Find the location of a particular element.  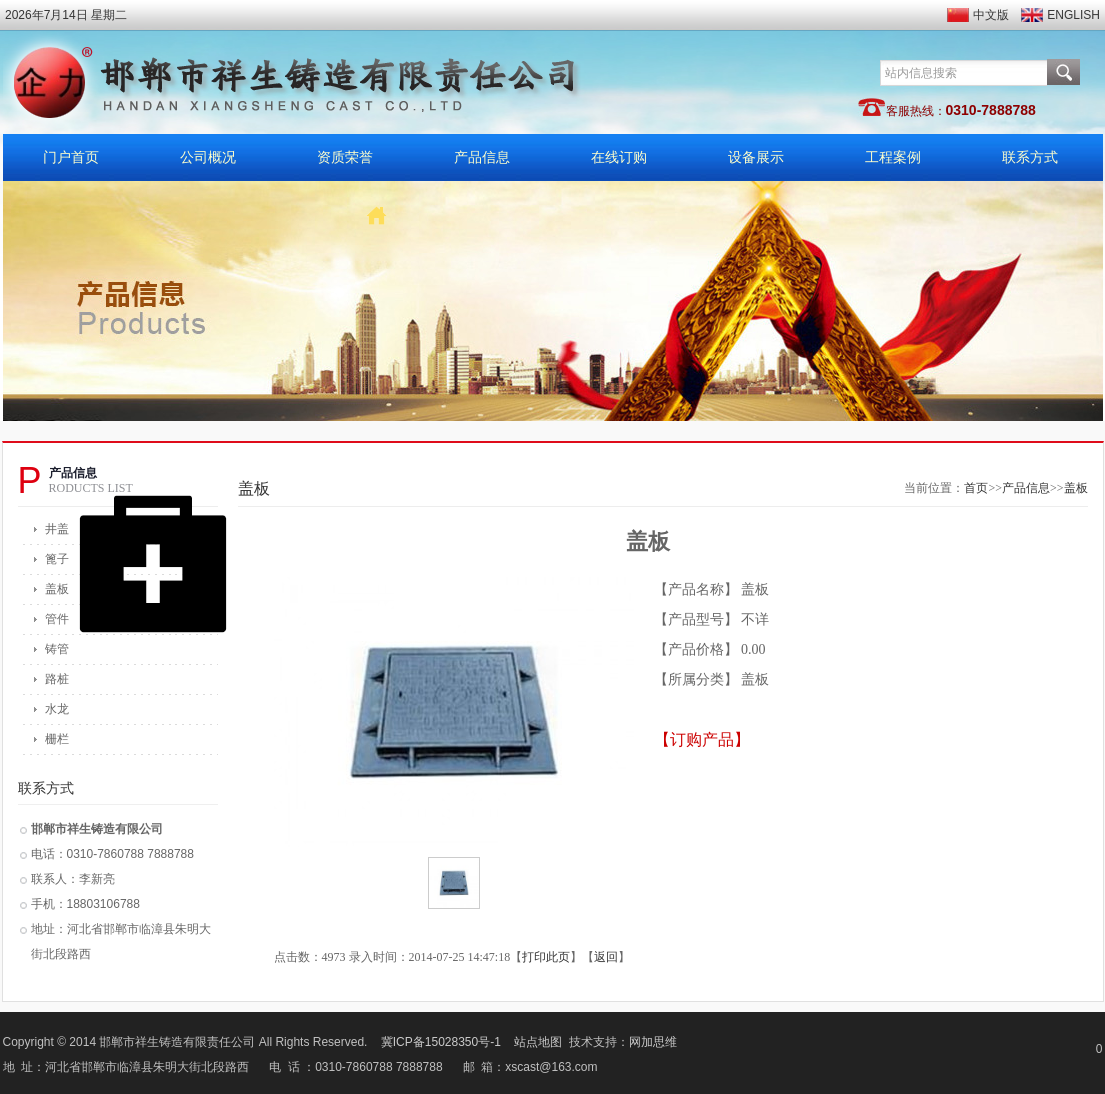

access health or medical features is located at coordinates (153, 564).